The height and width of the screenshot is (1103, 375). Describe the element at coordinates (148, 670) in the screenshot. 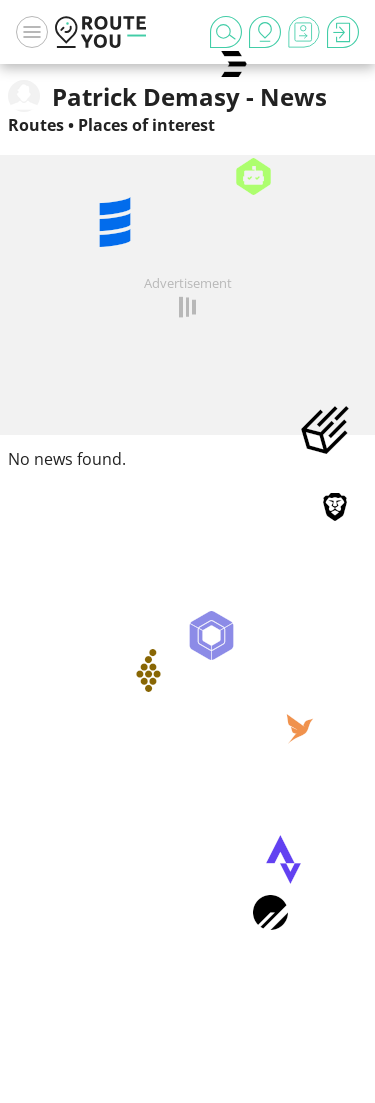

I see `open the Vivino wine app` at that location.